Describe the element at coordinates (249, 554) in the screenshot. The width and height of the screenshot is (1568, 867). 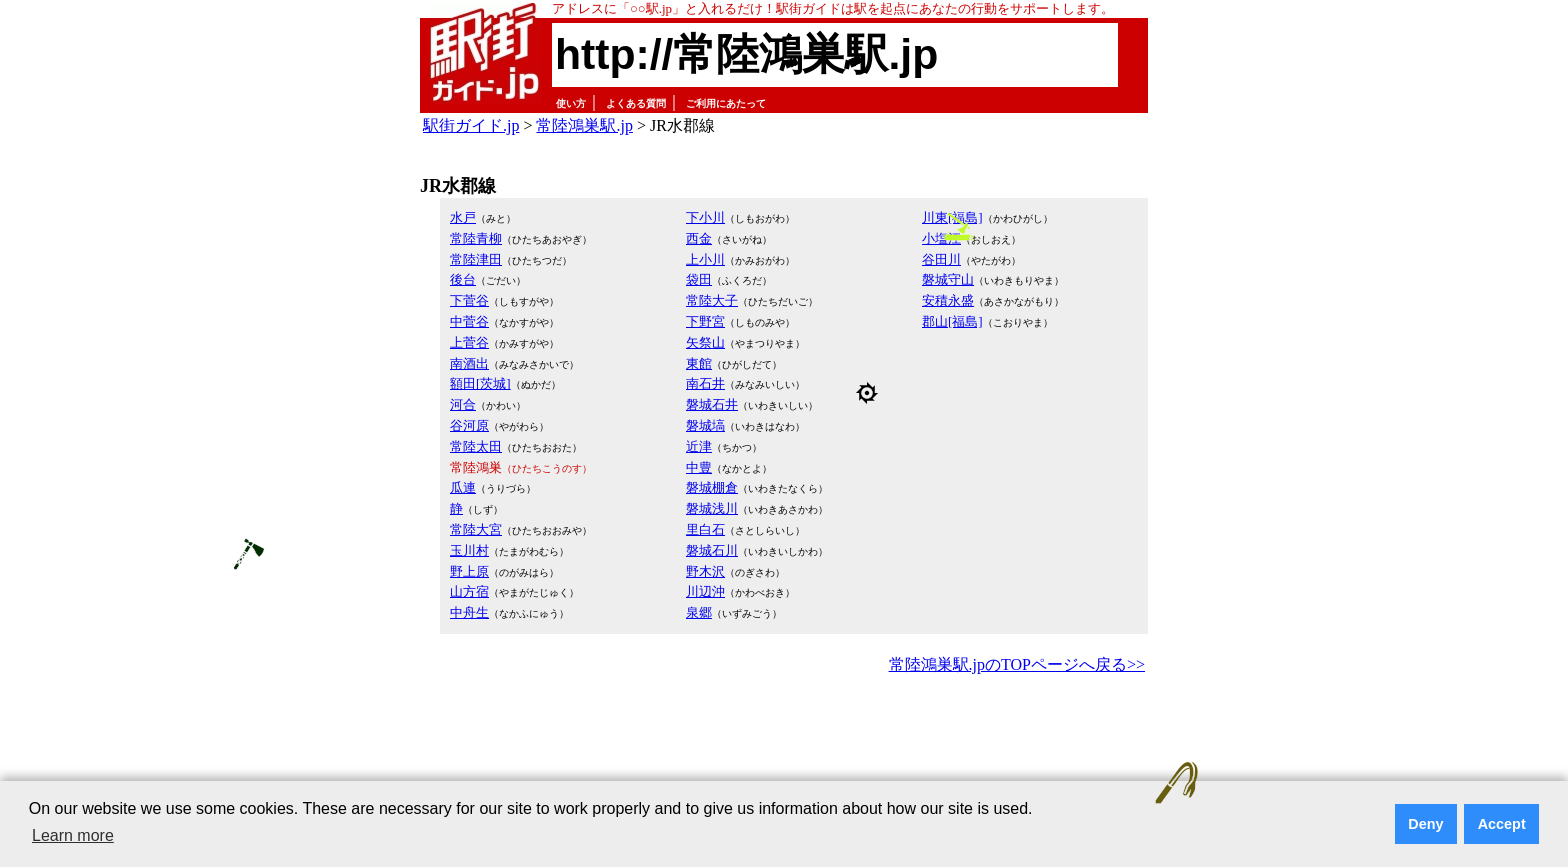
I see `select tomahawk weapon or tool` at that location.